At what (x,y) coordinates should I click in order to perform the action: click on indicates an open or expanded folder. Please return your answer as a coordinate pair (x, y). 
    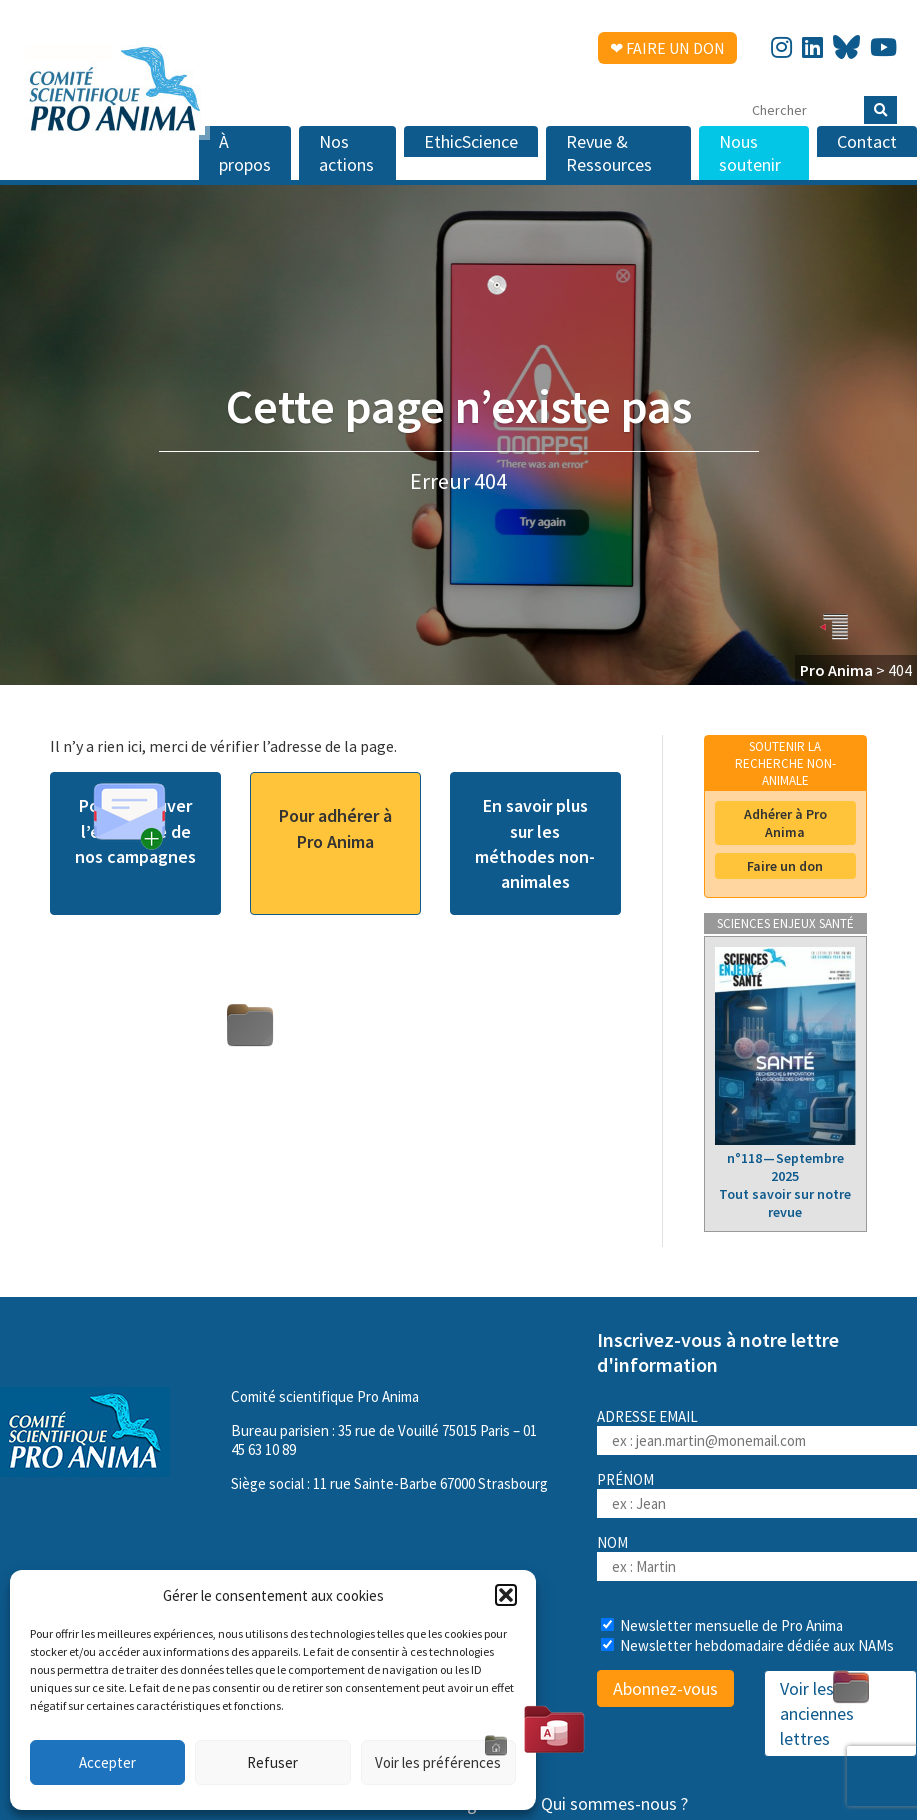
    Looking at the image, I should click on (851, 1686).